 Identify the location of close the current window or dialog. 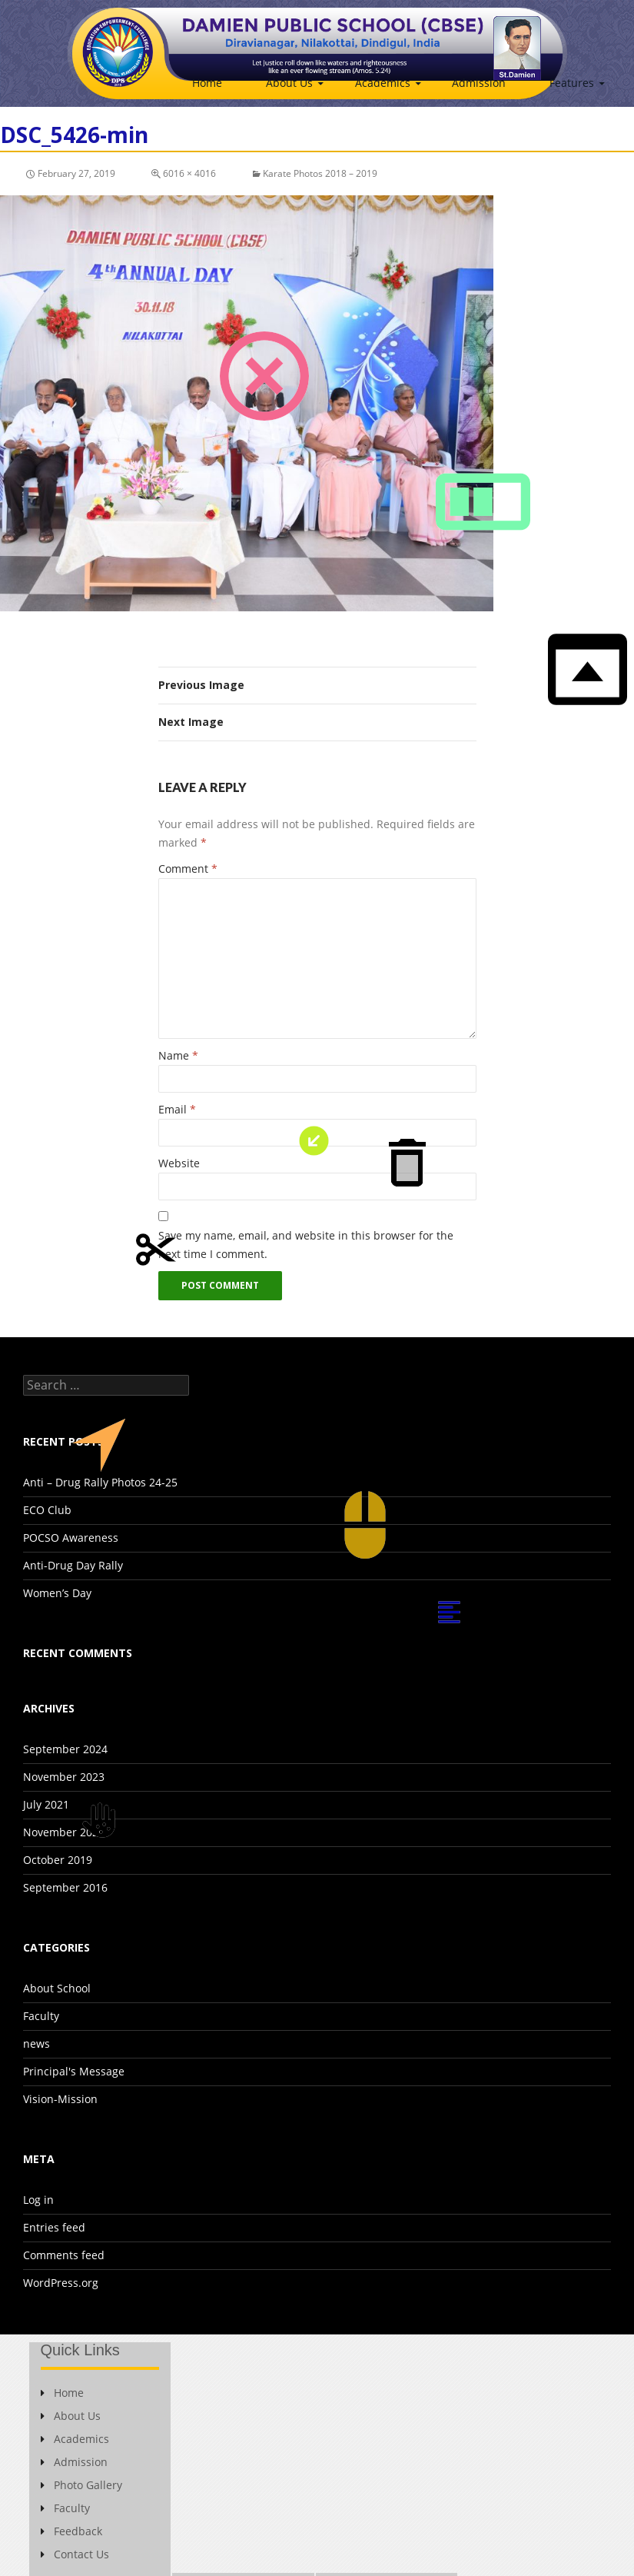
(264, 376).